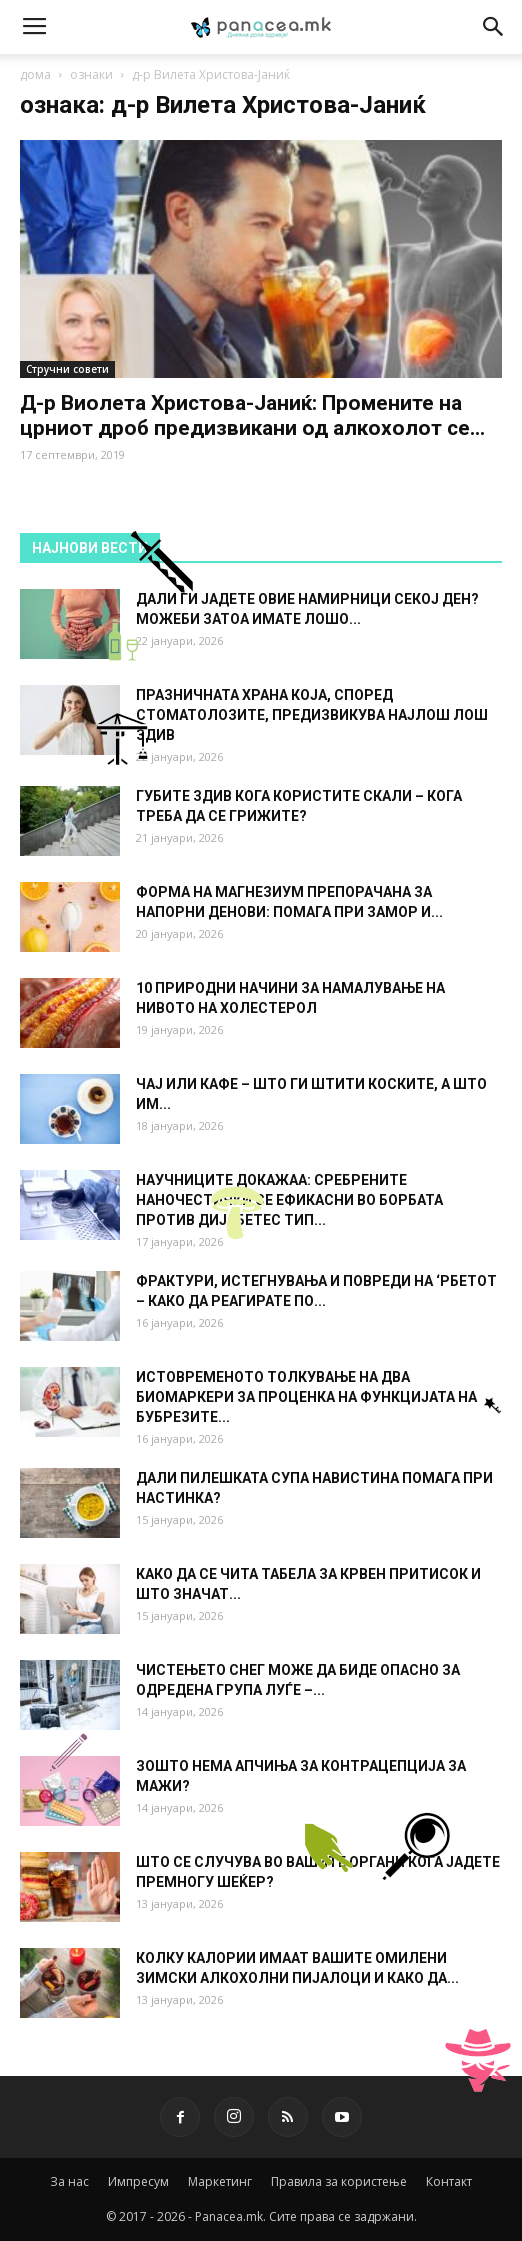  What do you see at coordinates (122, 739) in the screenshot?
I see `indicates construction or building in progress` at bounding box center [122, 739].